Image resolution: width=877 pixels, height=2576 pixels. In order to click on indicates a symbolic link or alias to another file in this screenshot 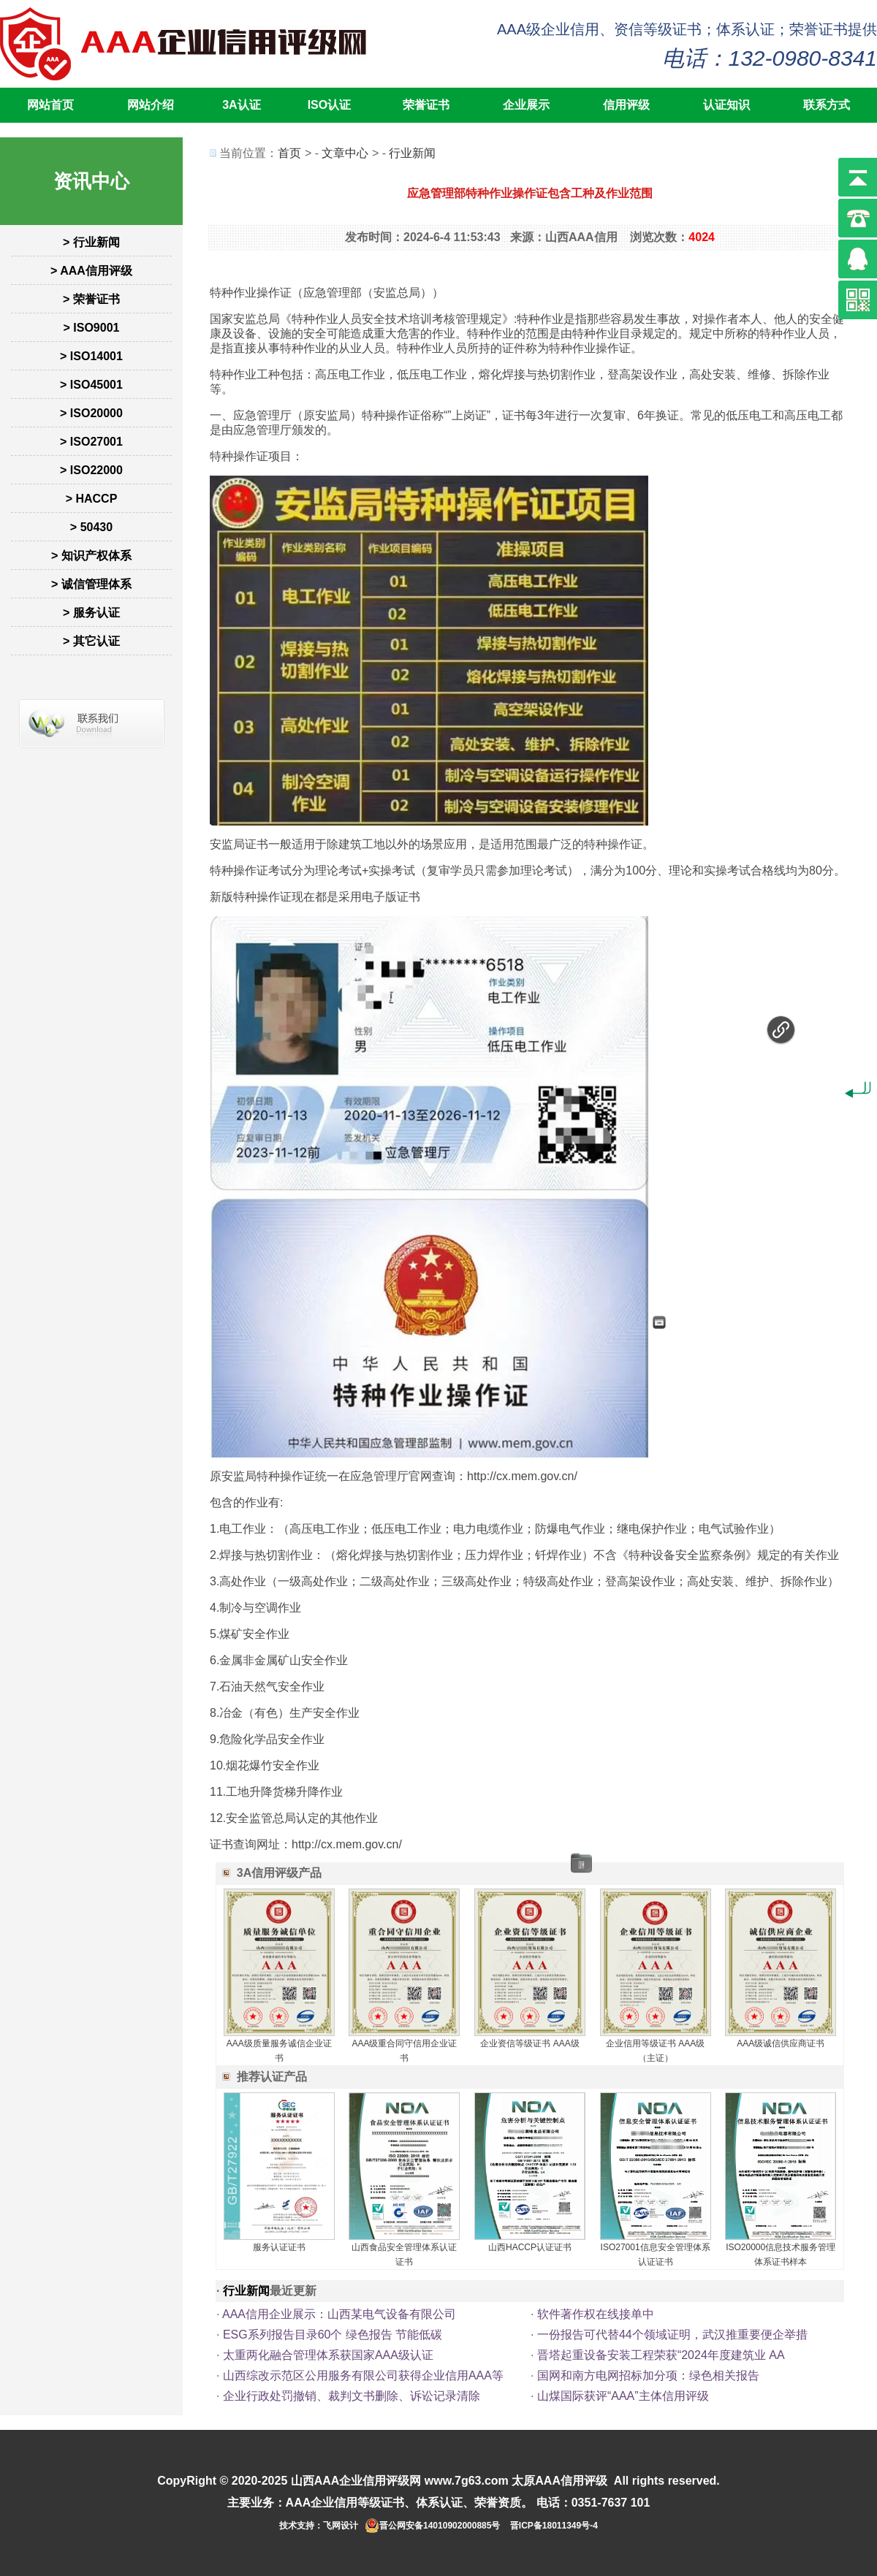, I will do `click(781, 1029)`.